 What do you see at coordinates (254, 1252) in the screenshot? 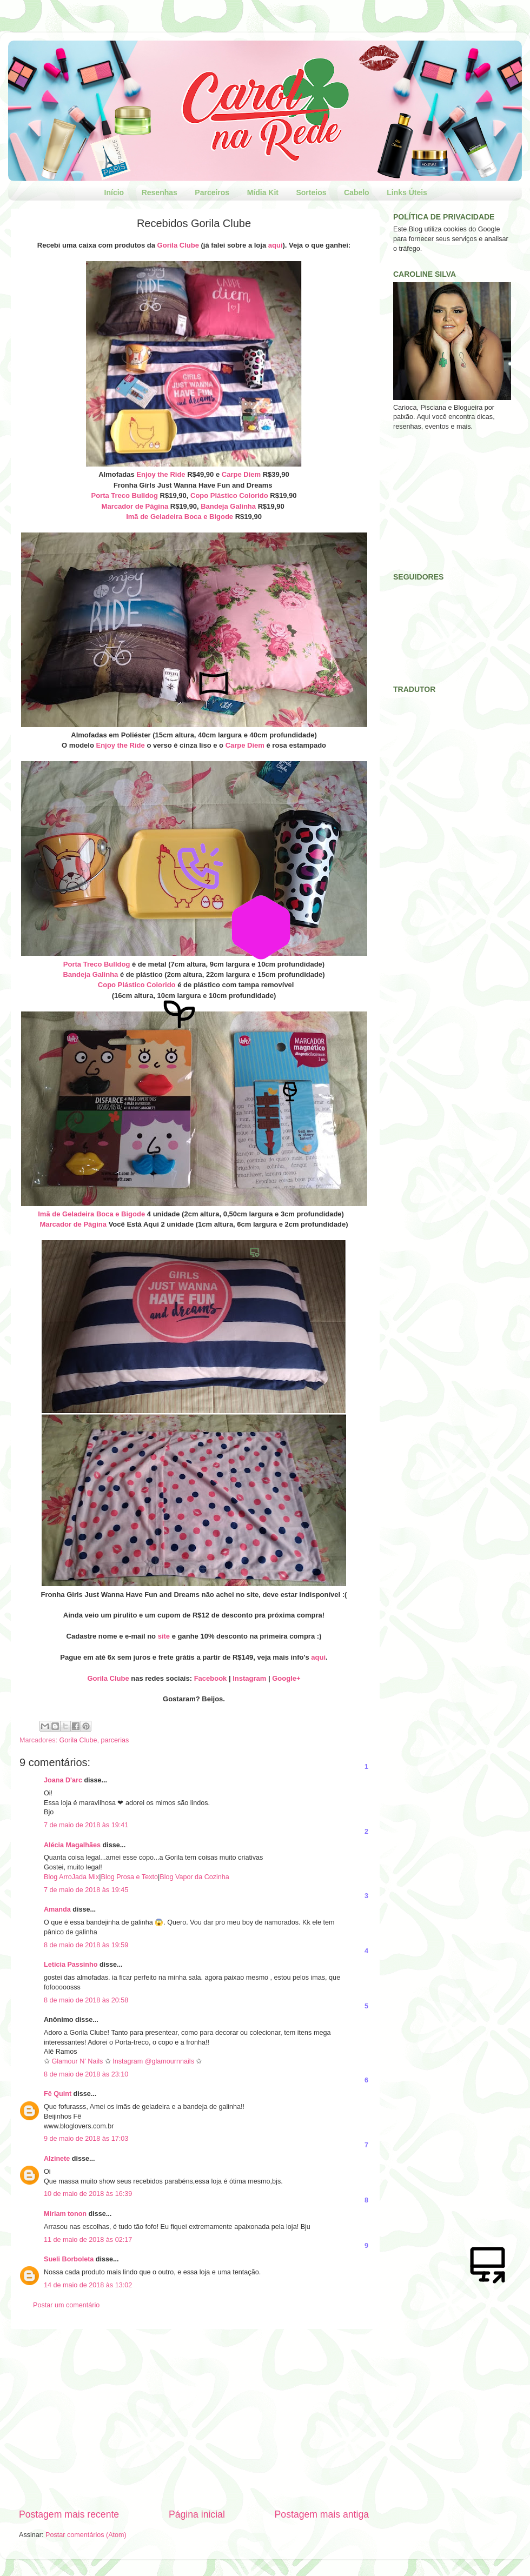
I see `add this device to favorites` at bounding box center [254, 1252].